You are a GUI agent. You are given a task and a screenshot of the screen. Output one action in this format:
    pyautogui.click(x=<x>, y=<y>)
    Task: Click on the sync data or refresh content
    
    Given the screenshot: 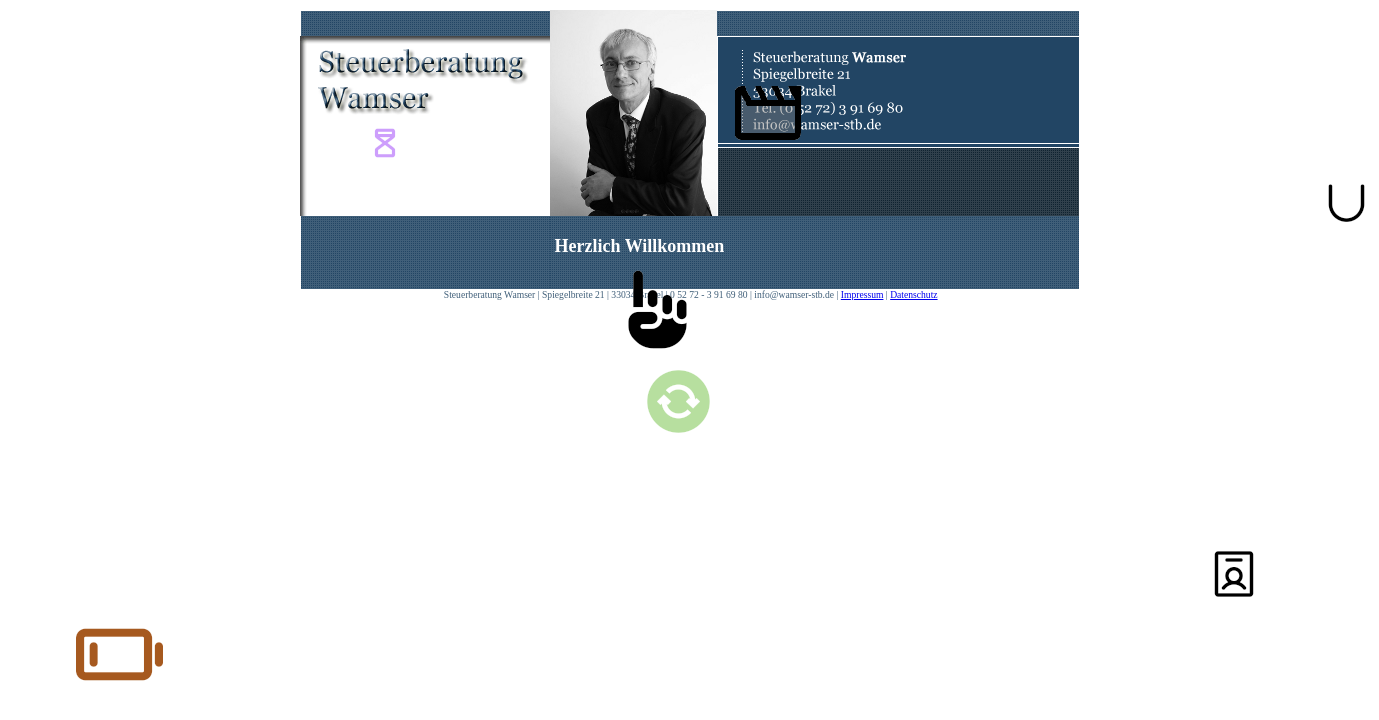 What is the action you would take?
    pyautogui.click(x=678, y=401)
    